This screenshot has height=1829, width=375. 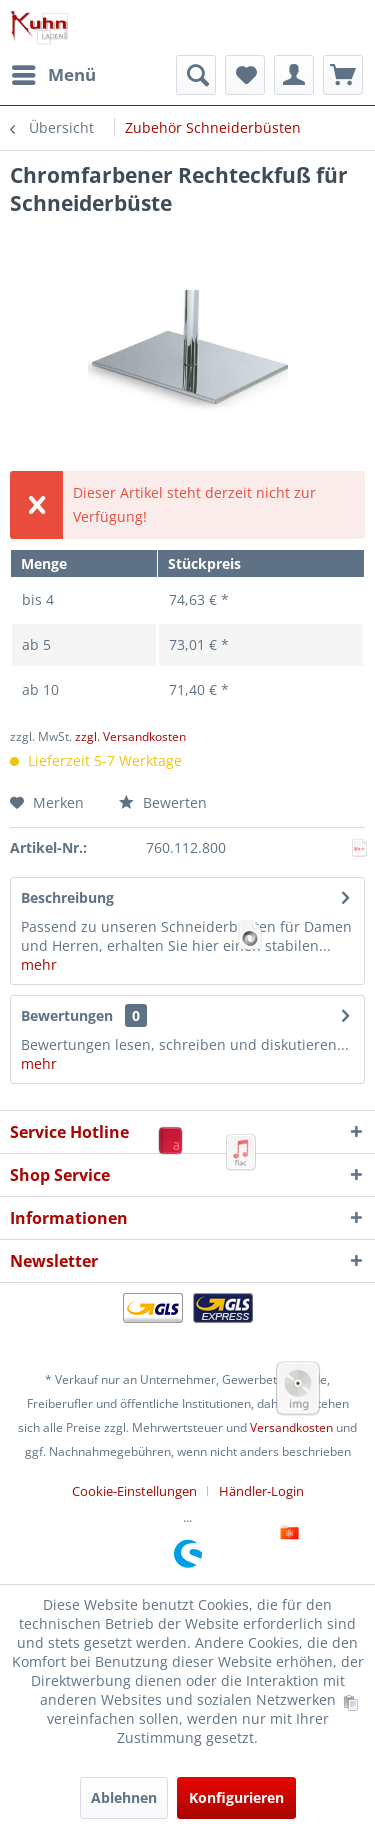 I want to click on open the dictionary app, so click(x=170, y=1140).